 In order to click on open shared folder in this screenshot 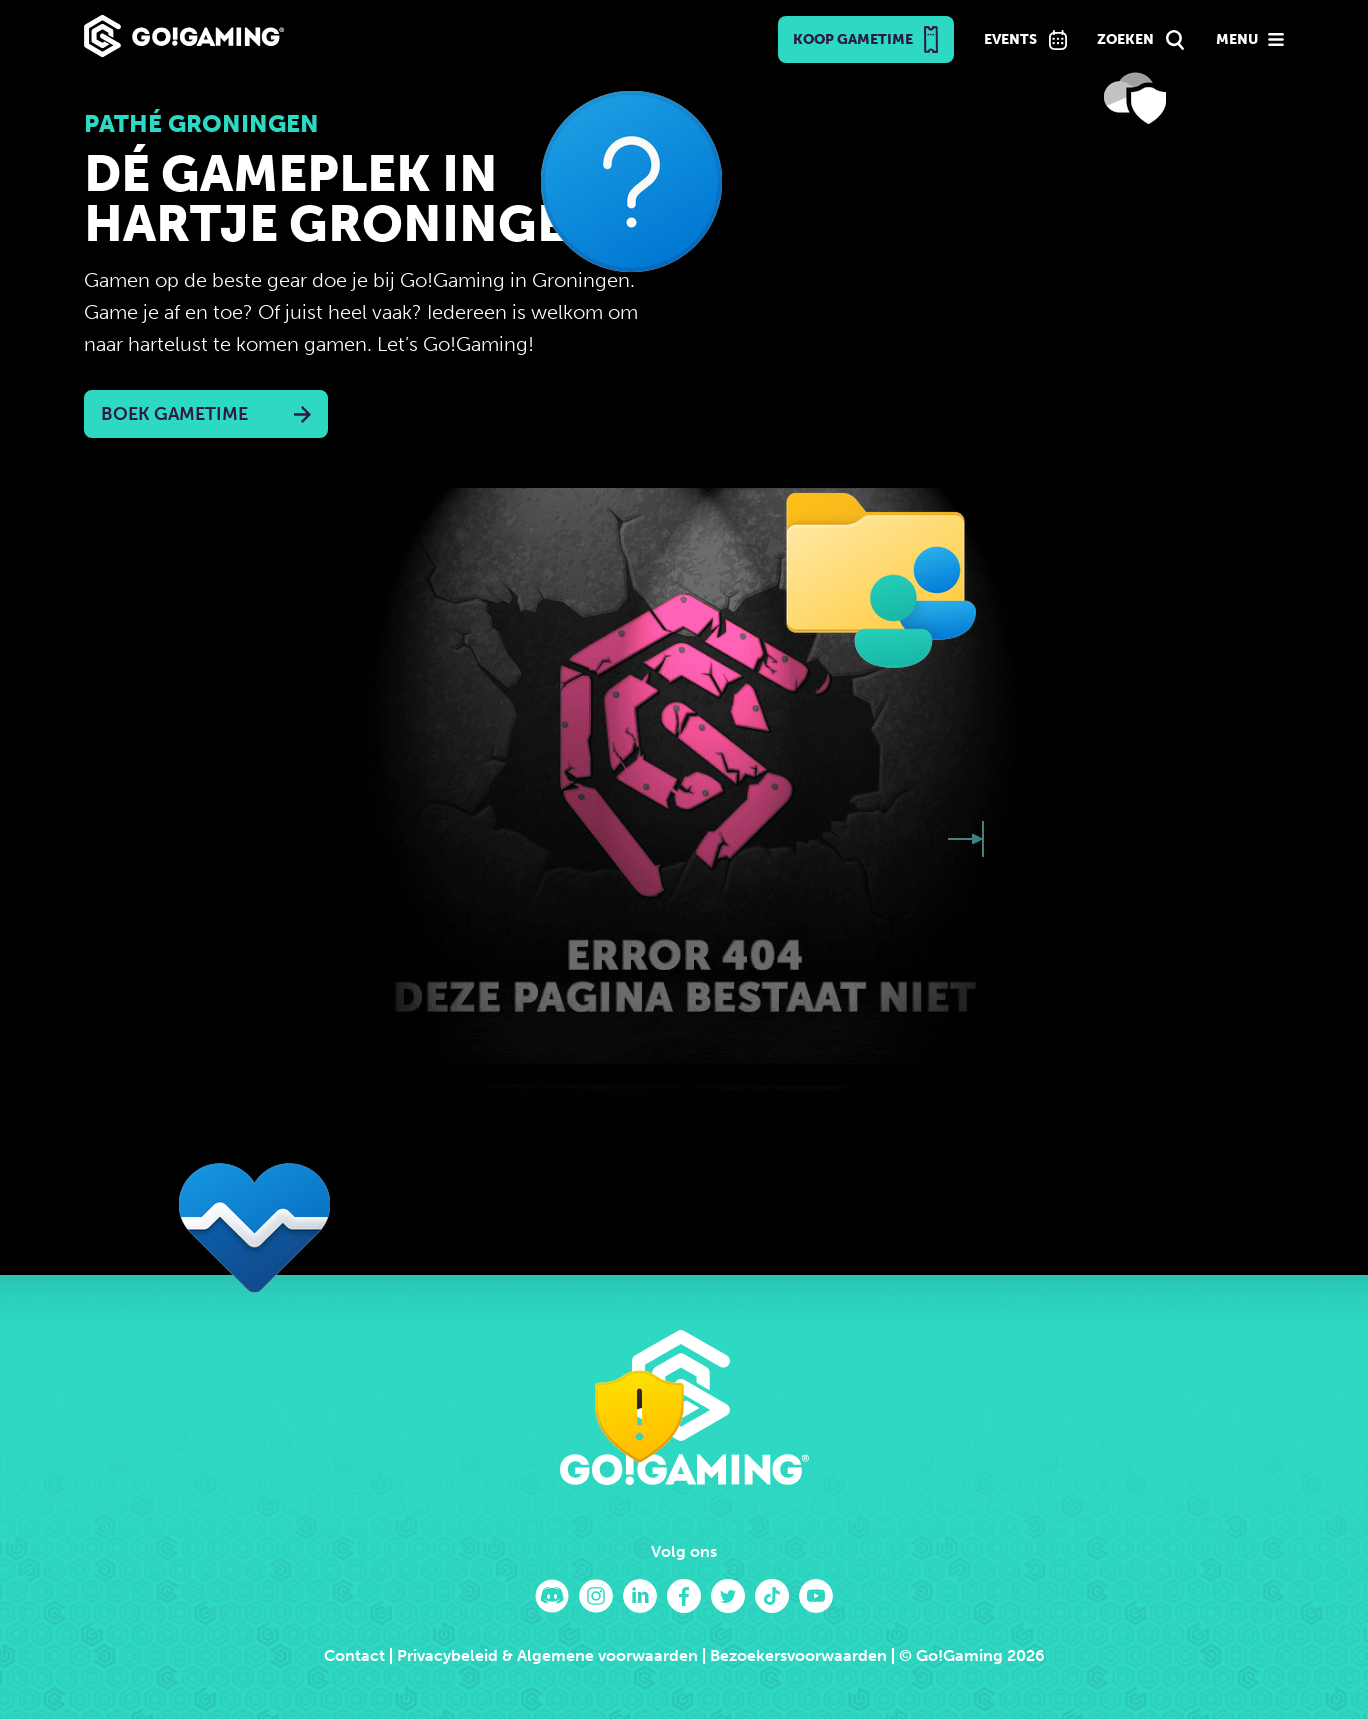, I will do `click(875, 567)`.